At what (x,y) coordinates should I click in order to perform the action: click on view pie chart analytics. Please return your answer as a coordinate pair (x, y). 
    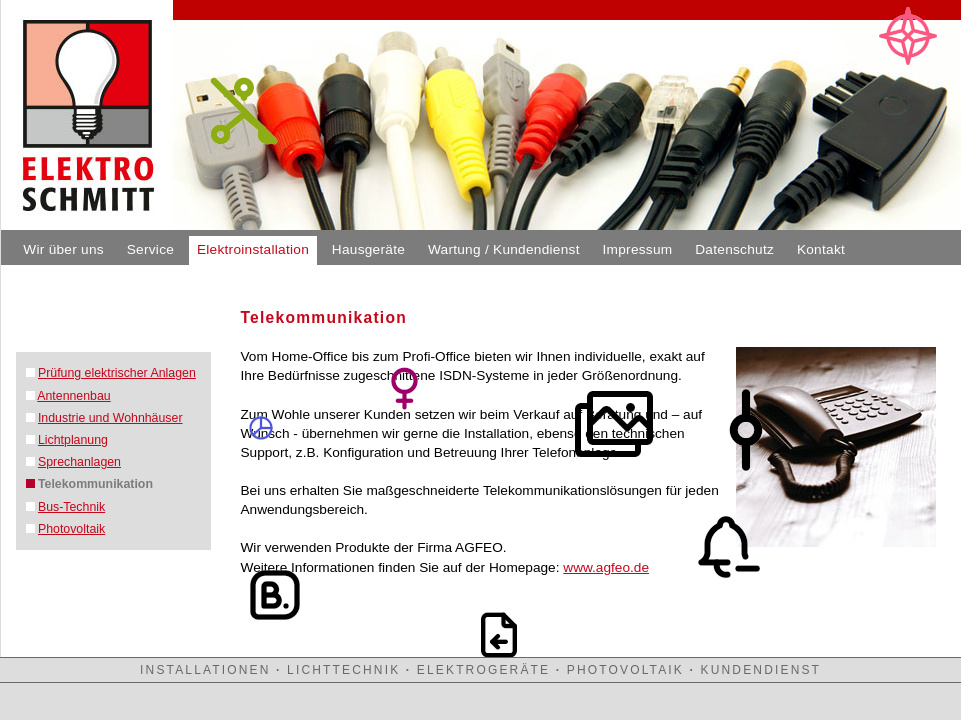
    Looking at the image, I should click on (261, 428).